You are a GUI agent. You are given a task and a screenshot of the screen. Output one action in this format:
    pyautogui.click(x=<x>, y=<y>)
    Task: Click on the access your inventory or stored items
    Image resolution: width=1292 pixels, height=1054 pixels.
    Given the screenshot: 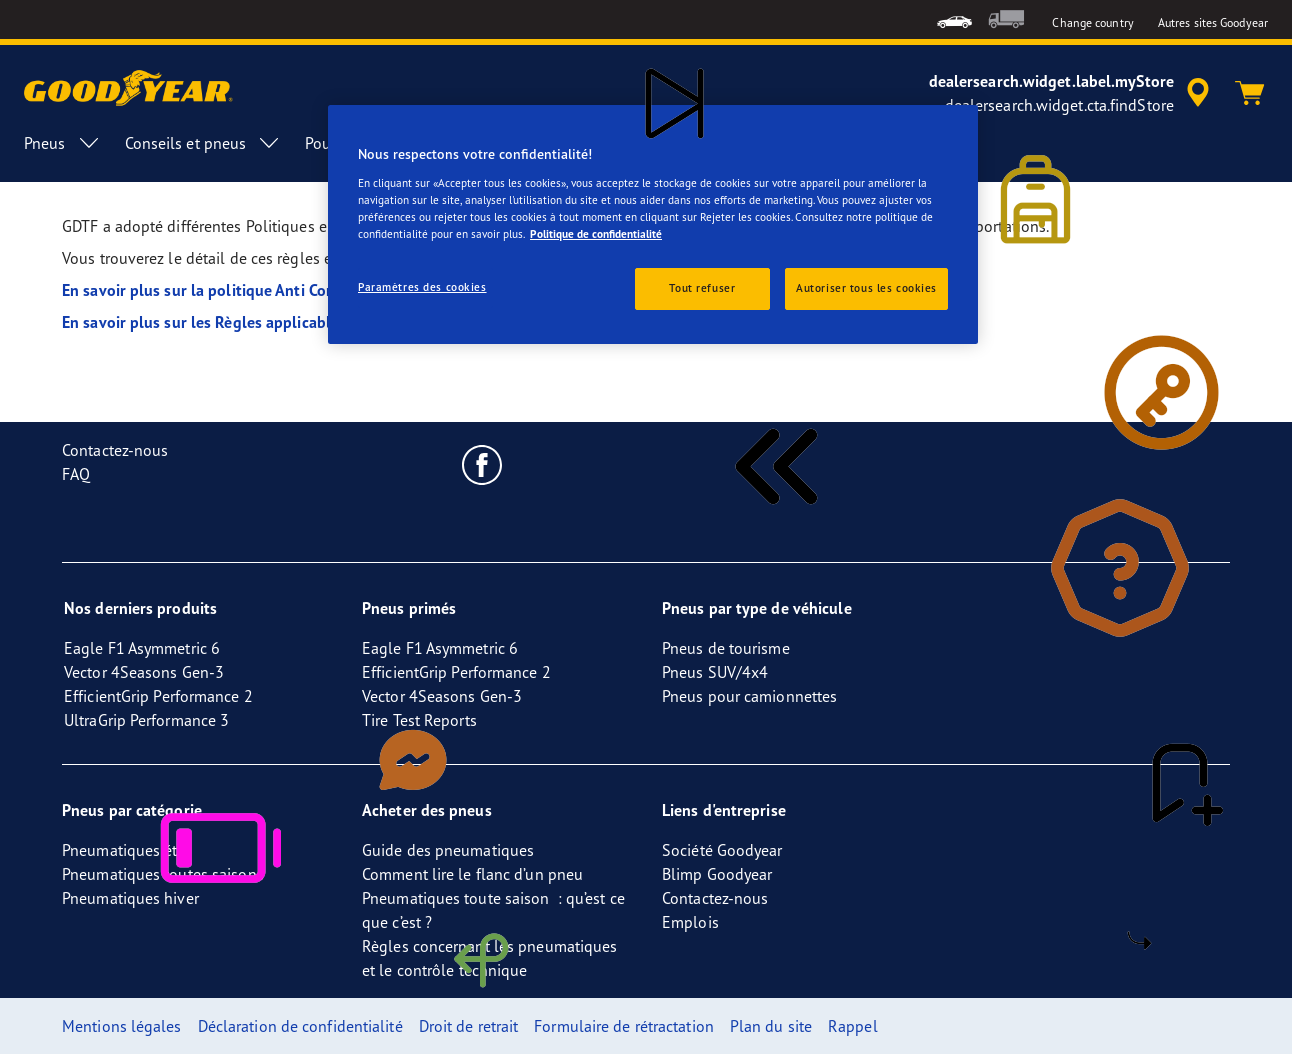 What is the action you would take?
    pyautogui.click(x=1035, y=202)
    